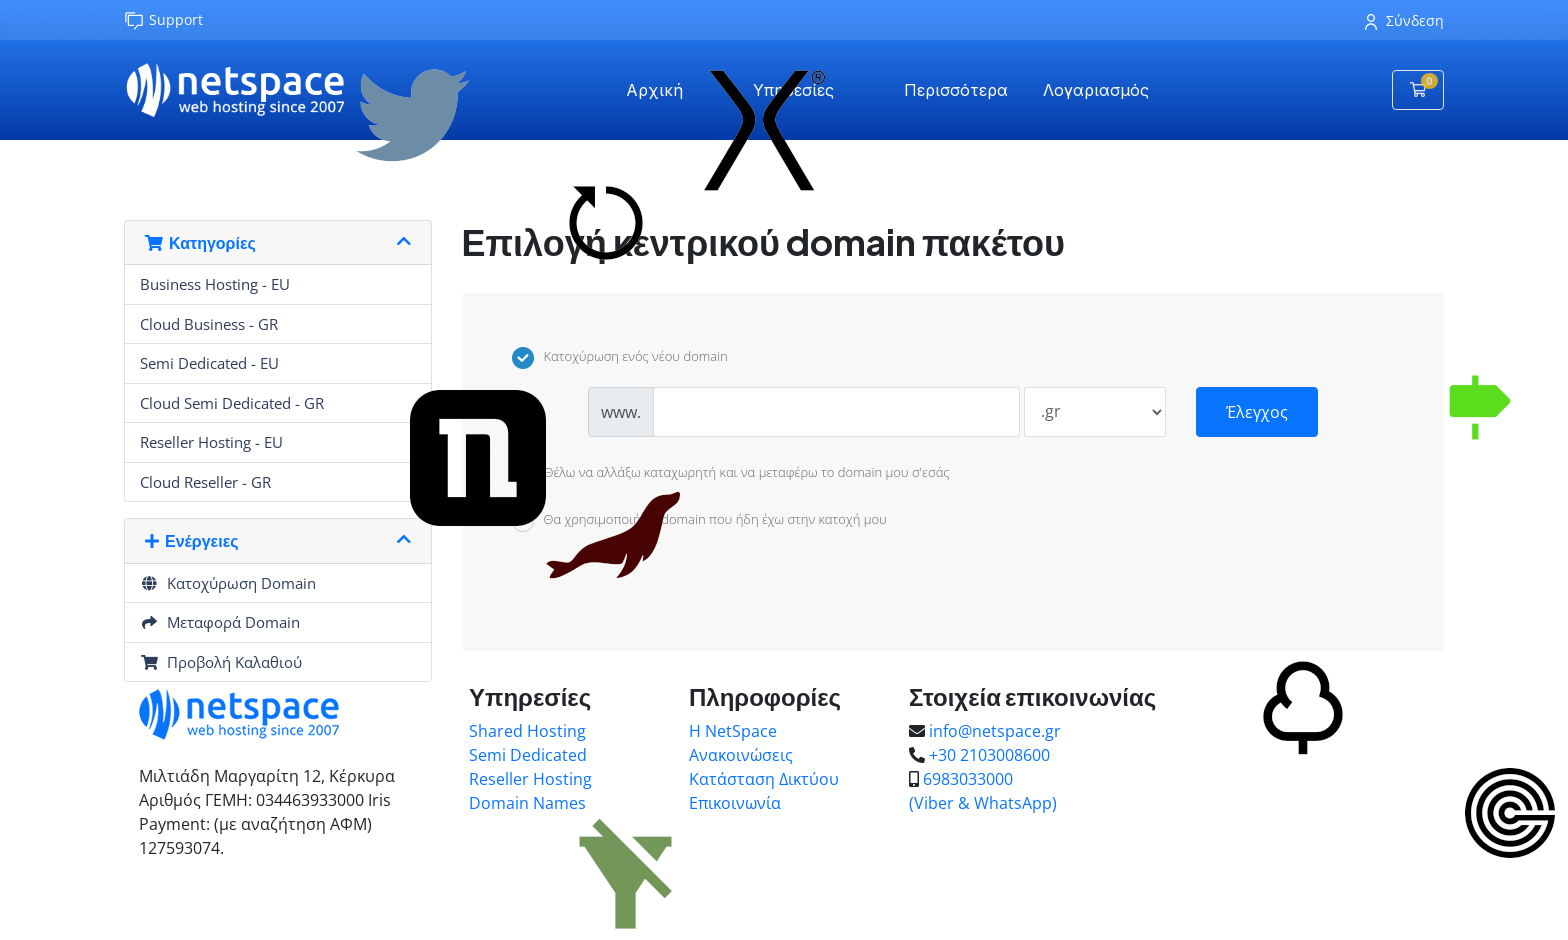 The height and width of the screenshot is (940, 1568). I want to click on clear all active filters, so click(625, 877).